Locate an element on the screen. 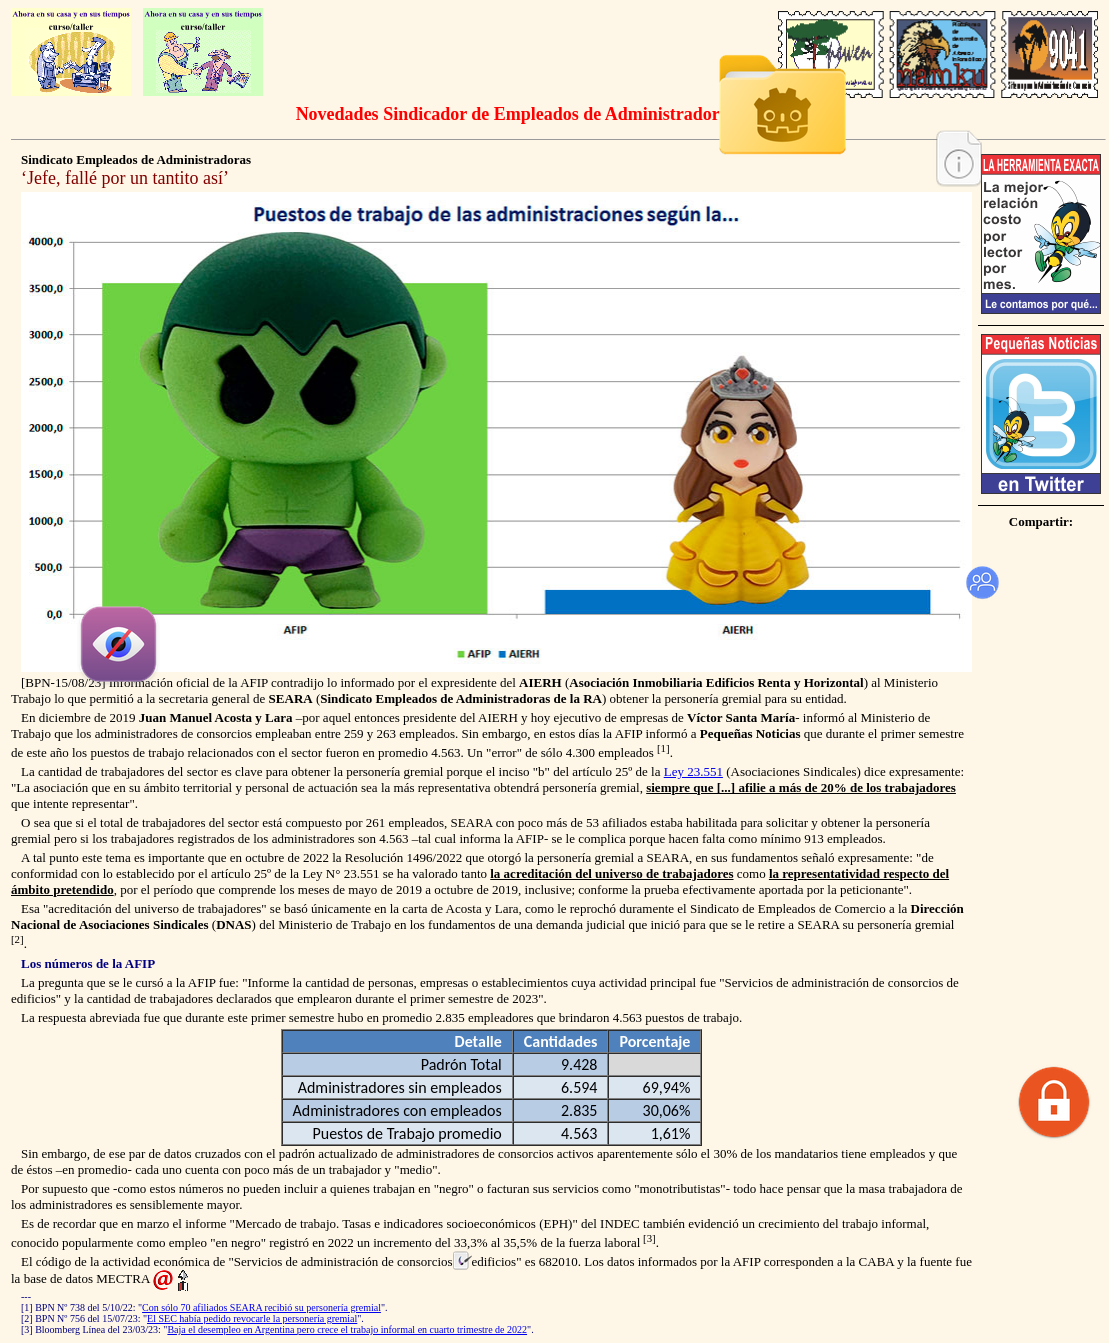  open privacy and security settings is located at coordinates (118, 645).